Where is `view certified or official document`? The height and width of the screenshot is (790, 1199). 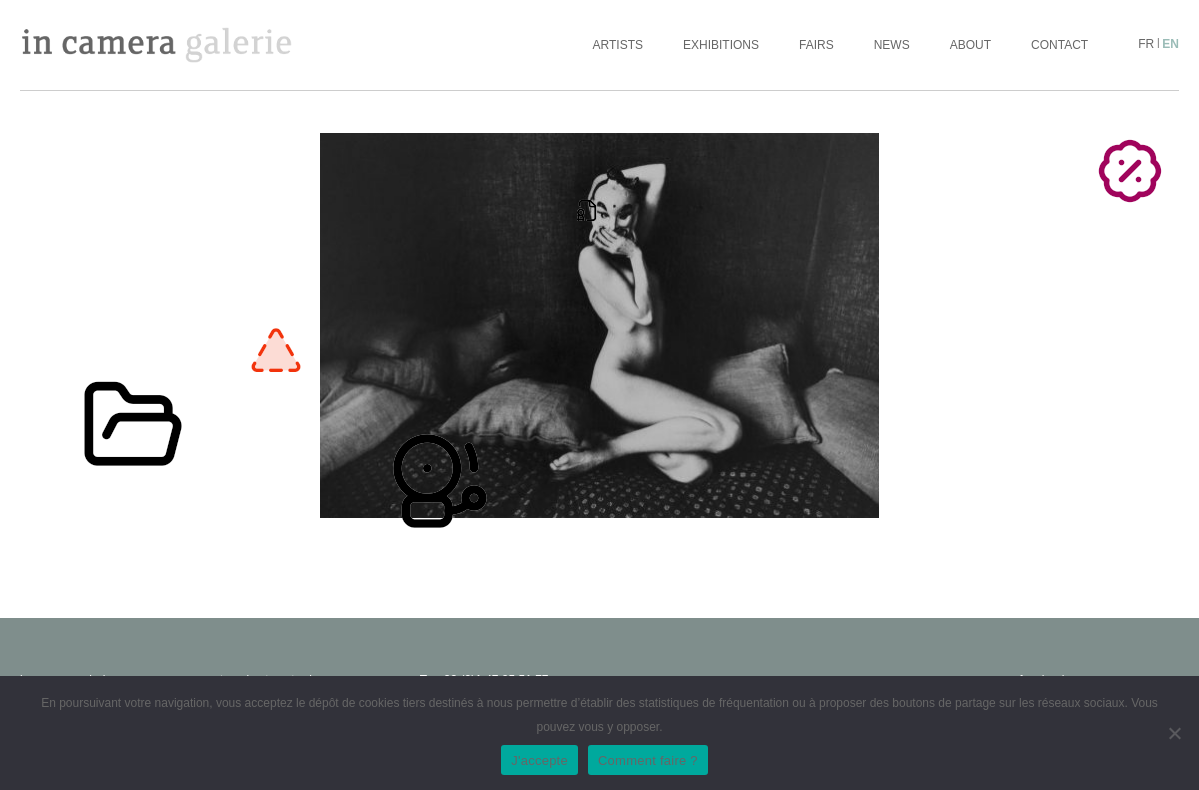 view certified or official document is located at coordinates (587, 210).